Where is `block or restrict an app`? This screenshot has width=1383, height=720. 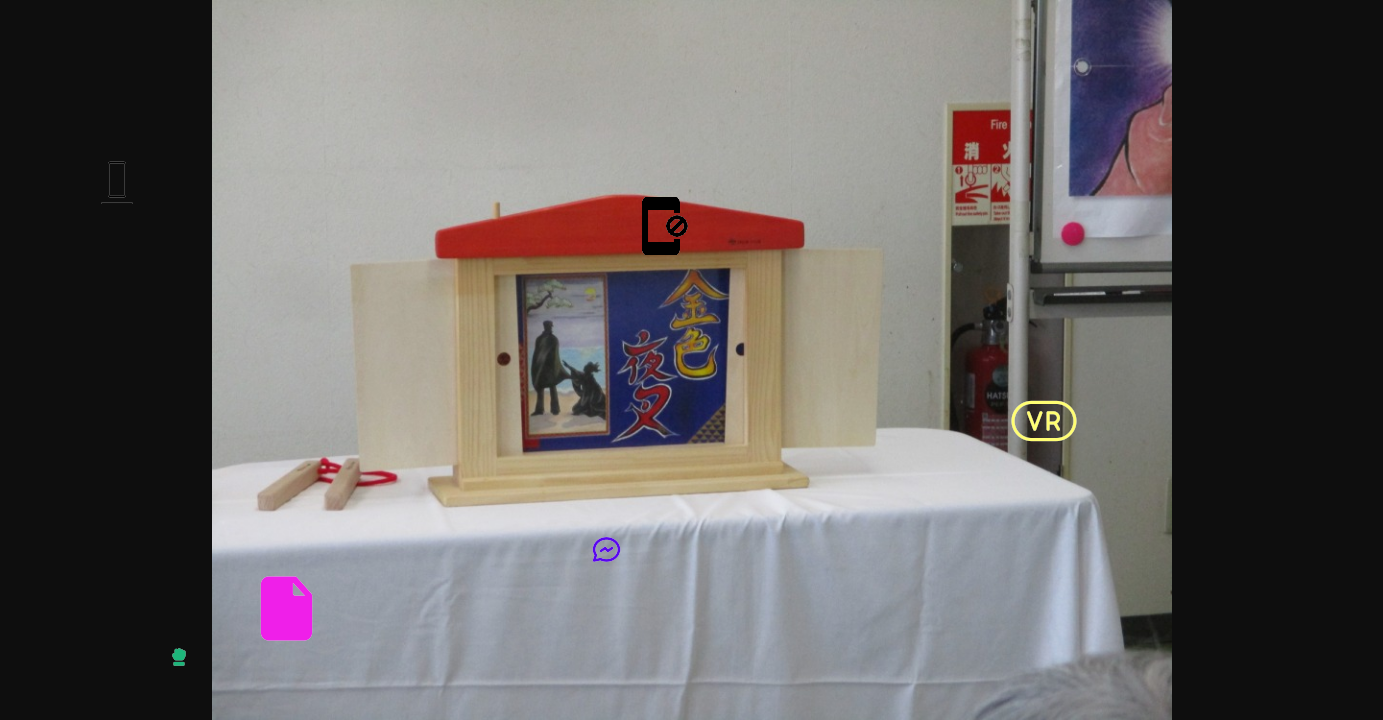 block or restrict an app is located at coordinates (661, 226).